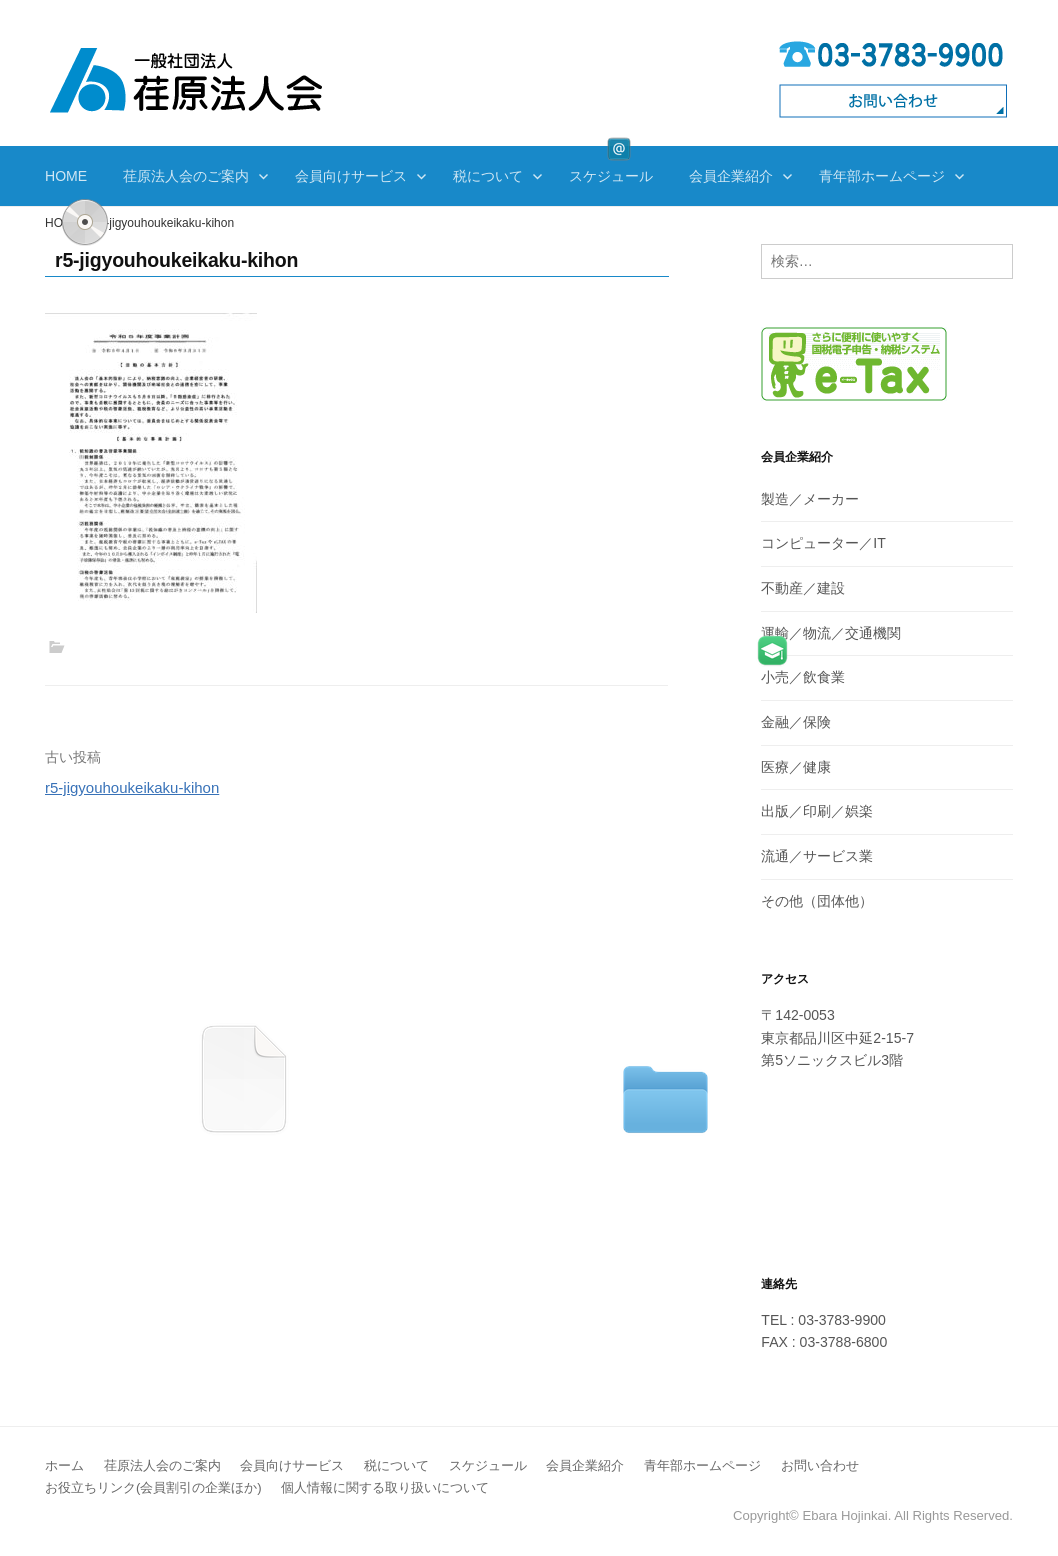 The height and width of the screenshot is (1556, 1058). Describe the element at coordinates (244, 1079) in the screenshot. I see `indicates an empty or zero-byte file` at that location.